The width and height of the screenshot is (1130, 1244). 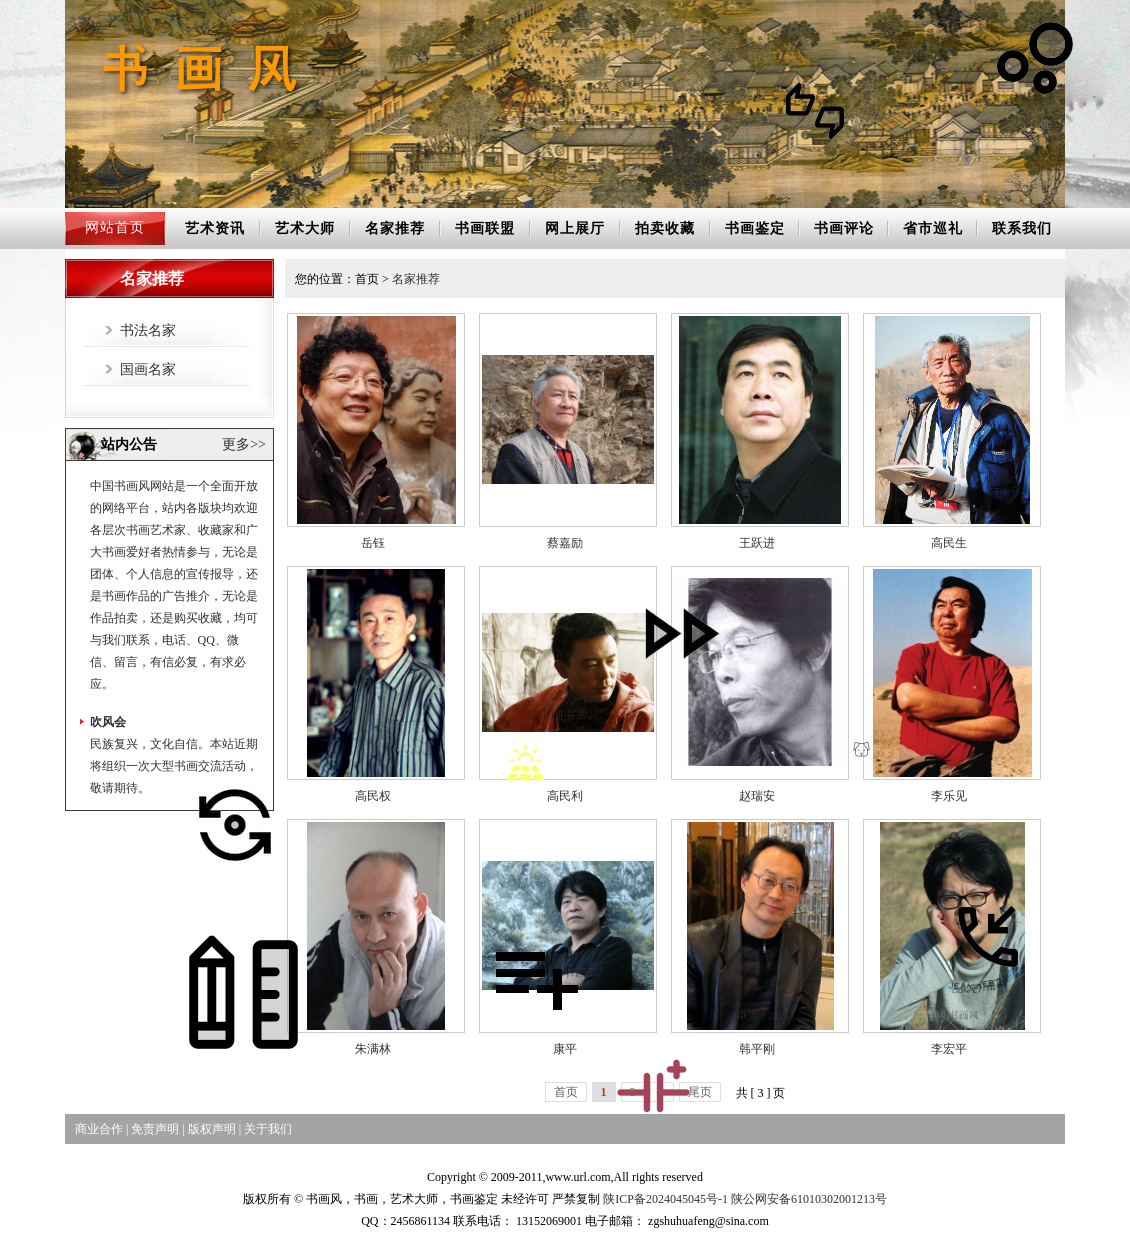 I want to click on switch between front and rear camera, so click(x=235, y=825).